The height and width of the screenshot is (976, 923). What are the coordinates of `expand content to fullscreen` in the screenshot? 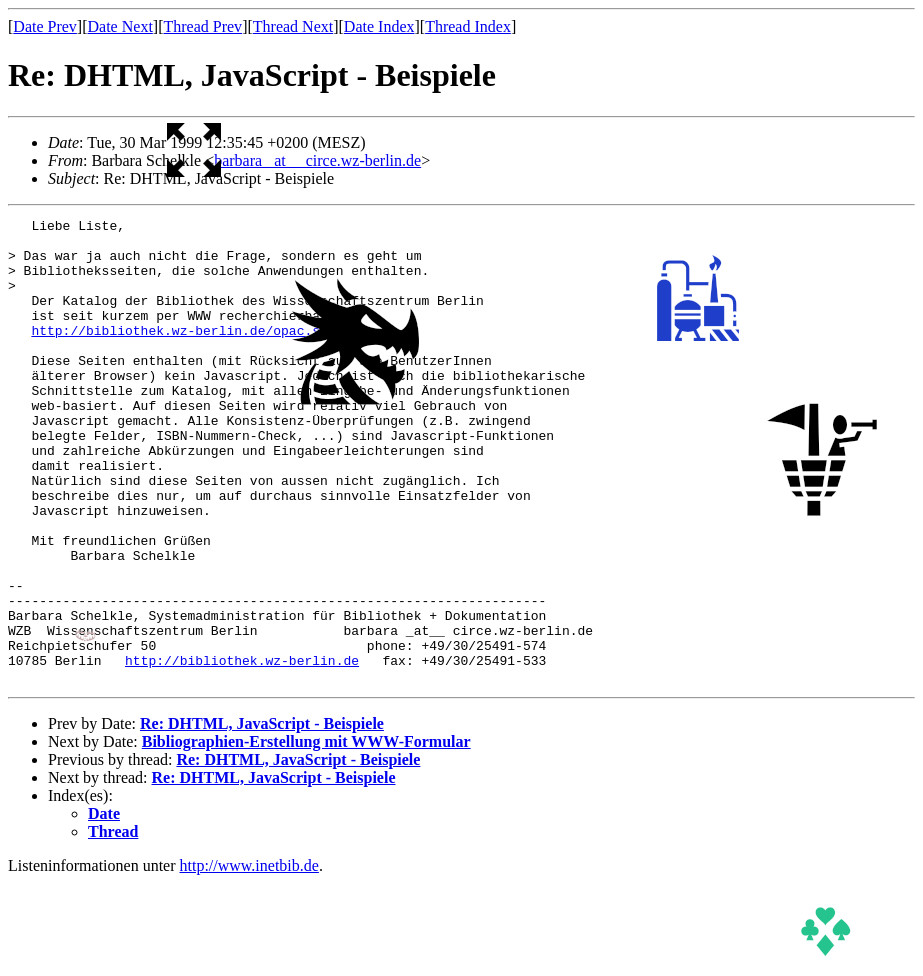 It's located at (194, 150).